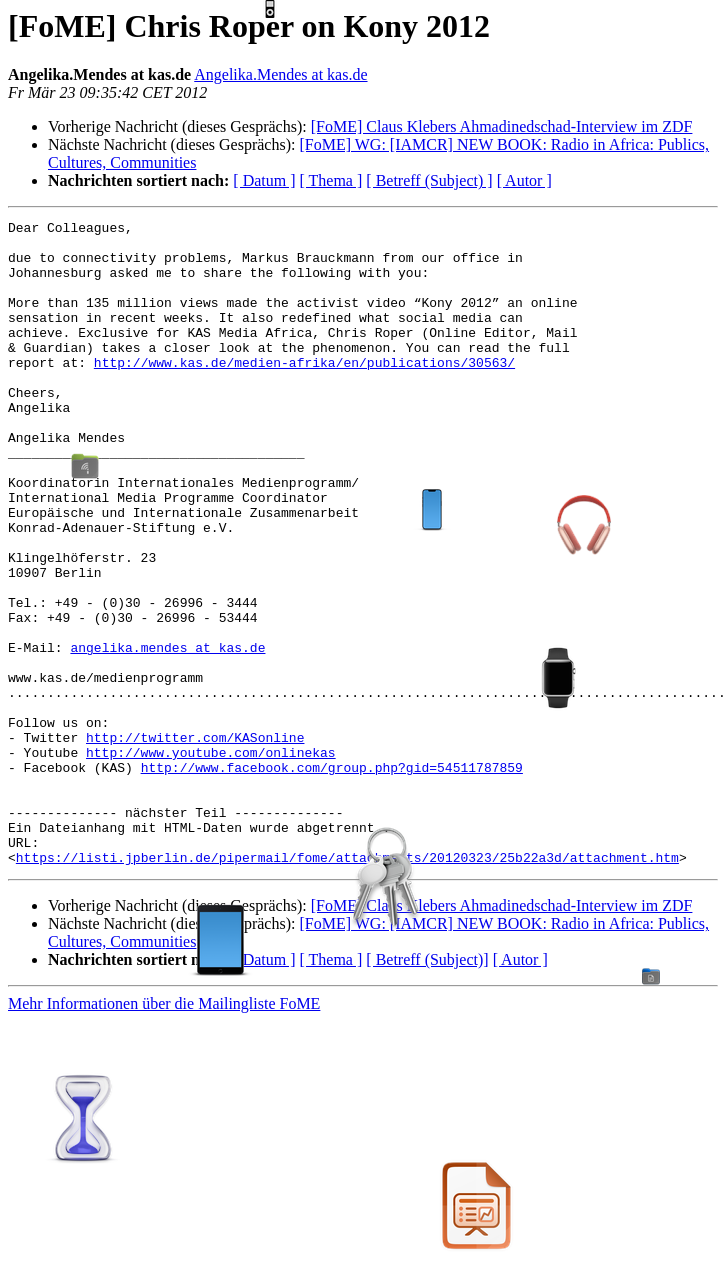 This screenshot has height=1276, width=726. Describe the element at coordinates (558, 678) in the screenshot. I see `apple watch device icon` at that location.